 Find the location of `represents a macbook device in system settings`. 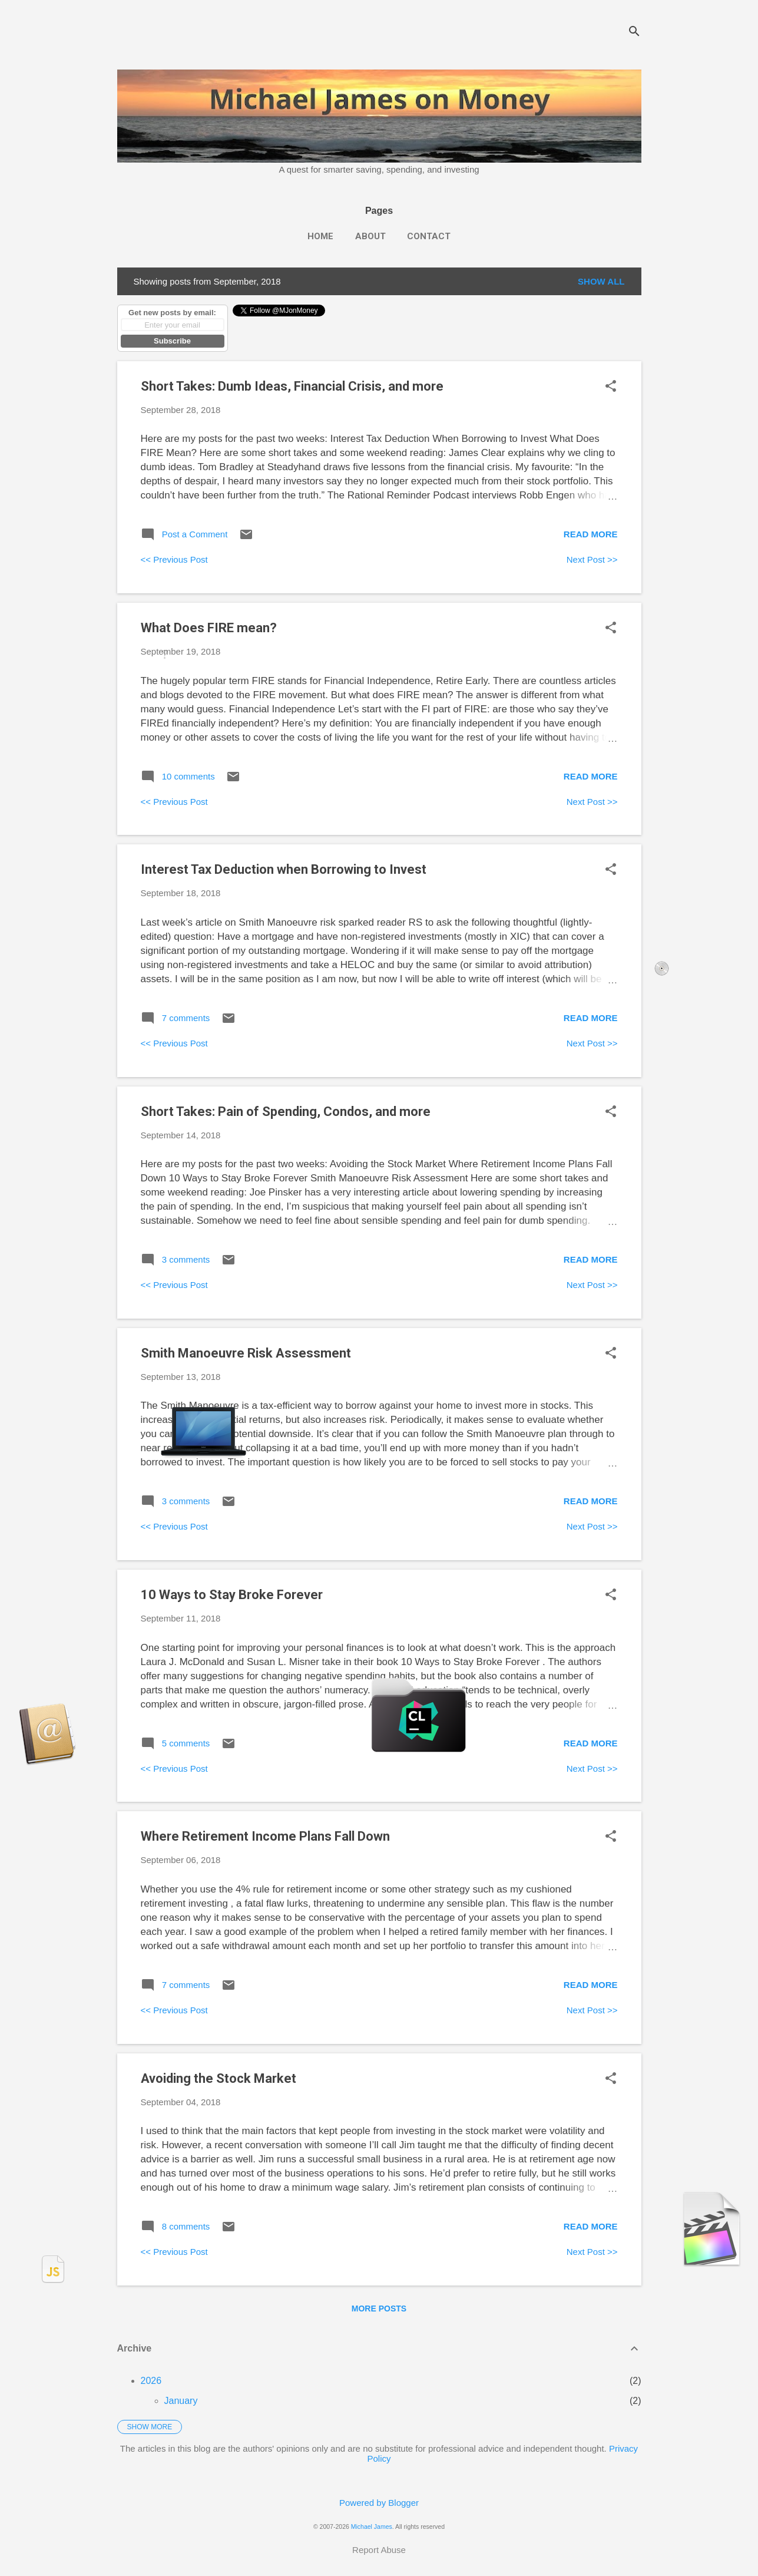

represents a macbook device in system settings is located at coordinates (203, 1428).